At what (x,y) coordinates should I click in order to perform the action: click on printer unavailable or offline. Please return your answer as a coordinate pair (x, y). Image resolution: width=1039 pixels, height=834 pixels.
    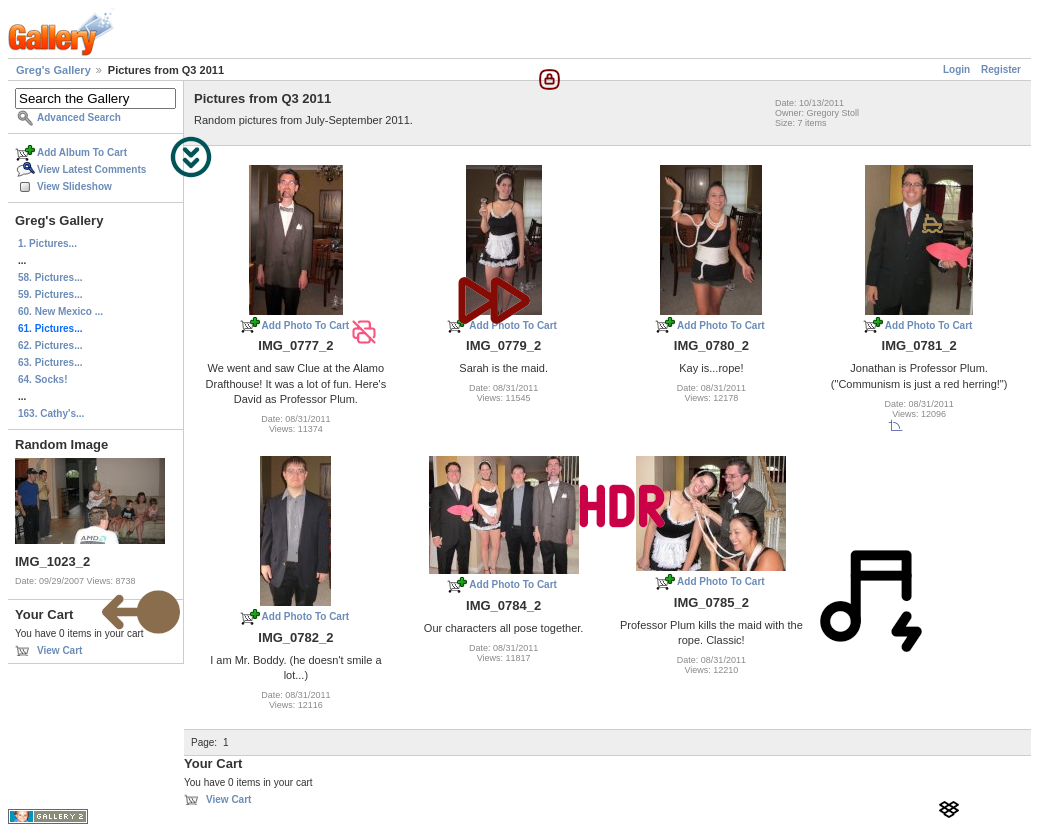
    Looking at the image, I should click on (364, 332).